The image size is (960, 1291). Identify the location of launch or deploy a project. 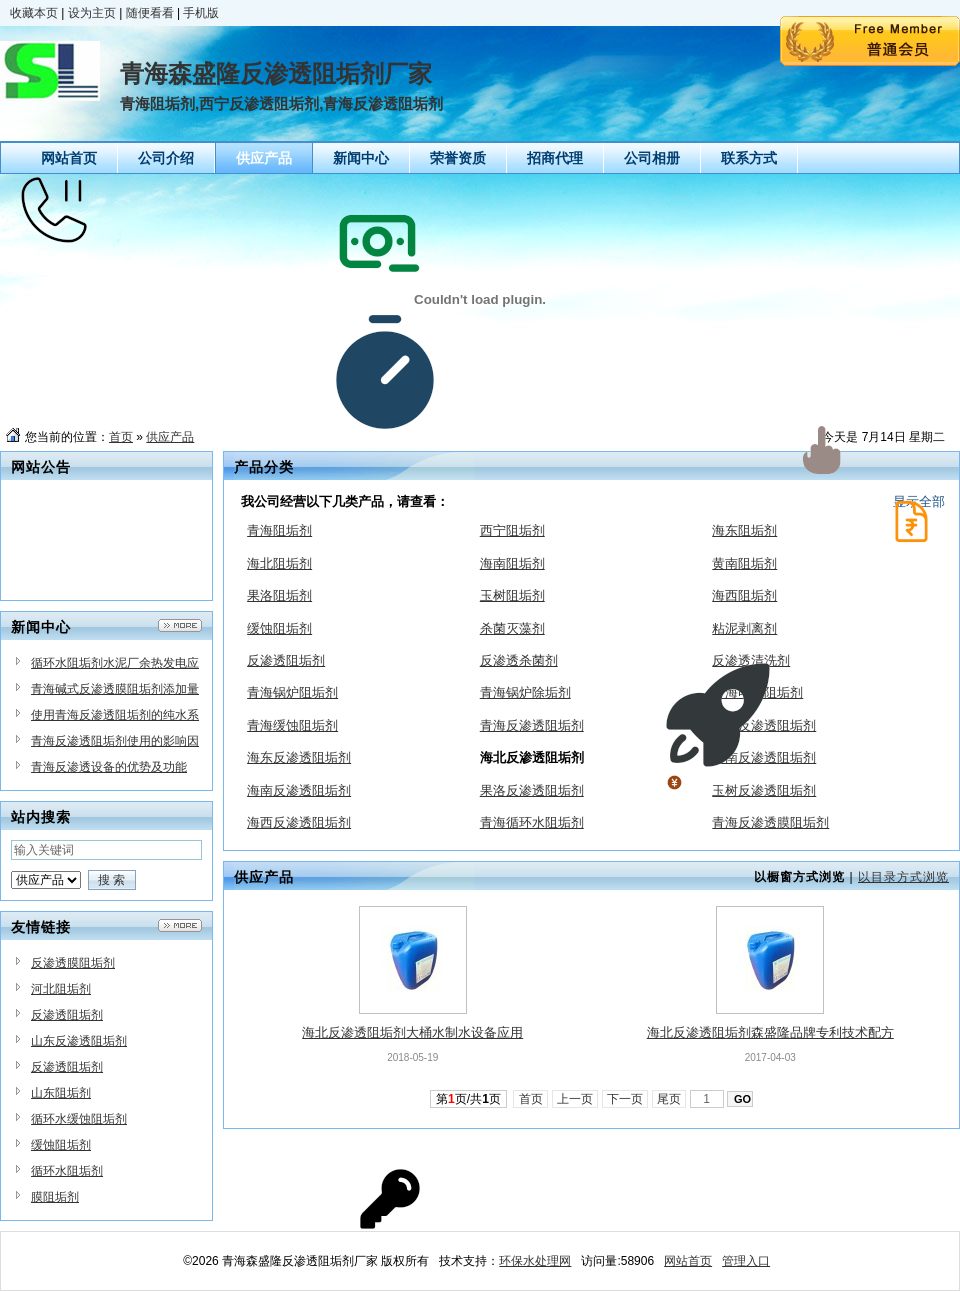
(718, 715).